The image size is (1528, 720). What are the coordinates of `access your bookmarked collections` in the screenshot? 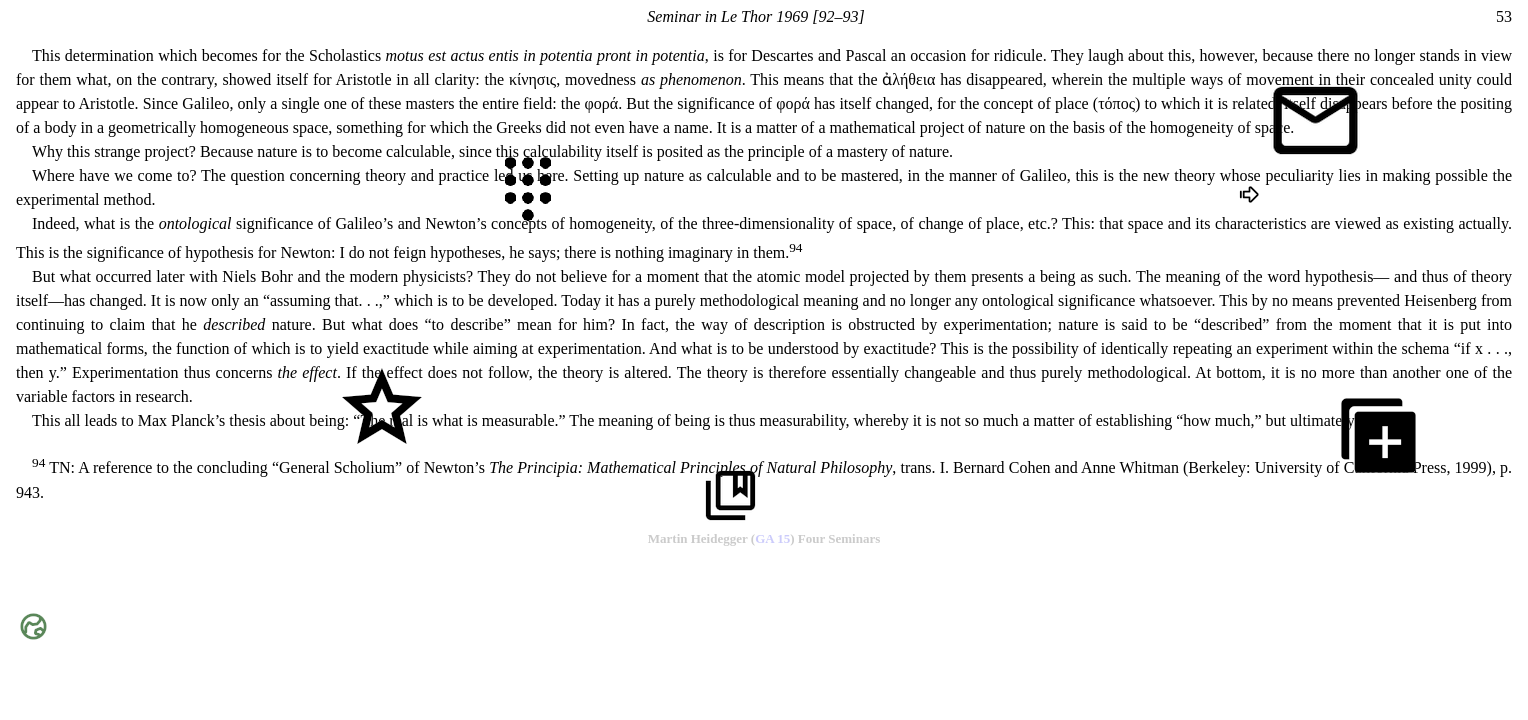 It's located at (730, 495).